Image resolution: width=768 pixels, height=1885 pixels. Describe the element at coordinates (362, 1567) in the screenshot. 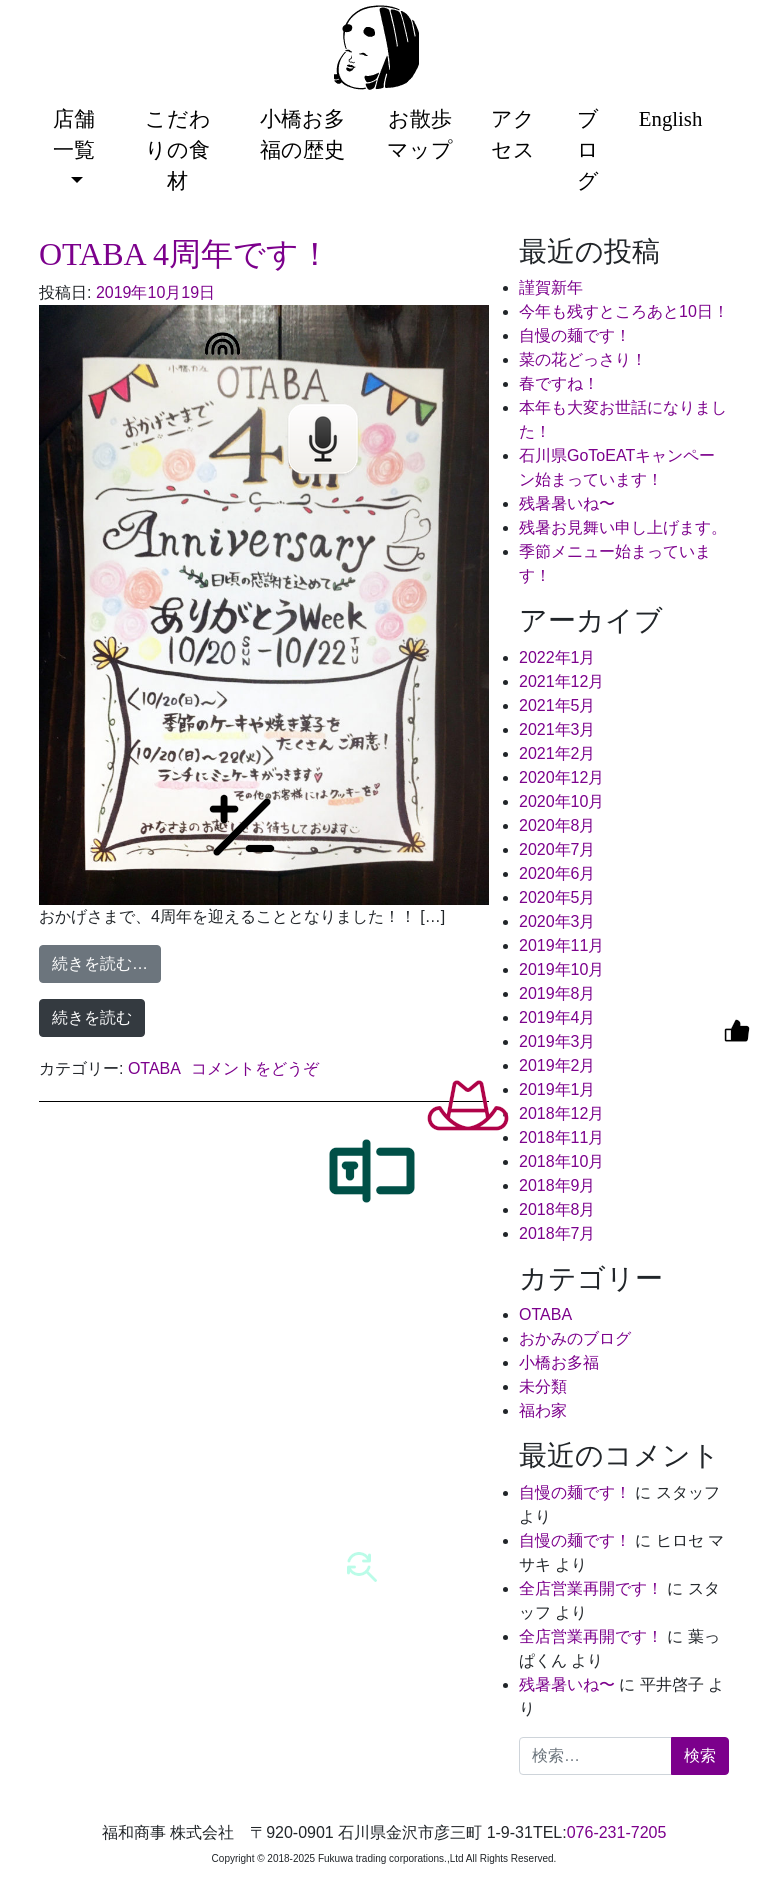

I see `replace current search or find another result` at that location.